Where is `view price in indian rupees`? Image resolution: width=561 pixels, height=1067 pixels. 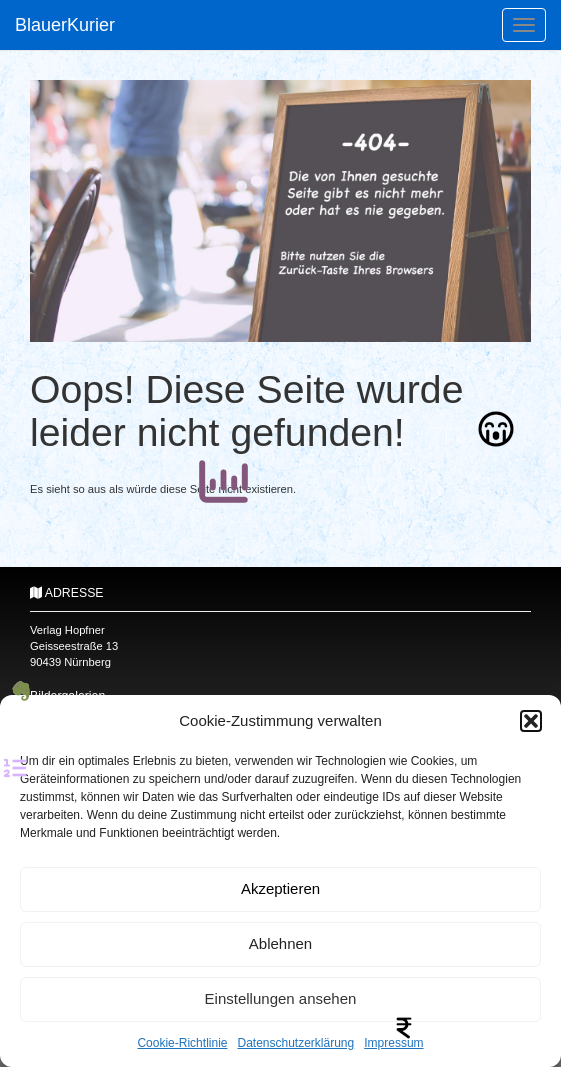 view price in indian rupees is located at coordinates (404, 1028).